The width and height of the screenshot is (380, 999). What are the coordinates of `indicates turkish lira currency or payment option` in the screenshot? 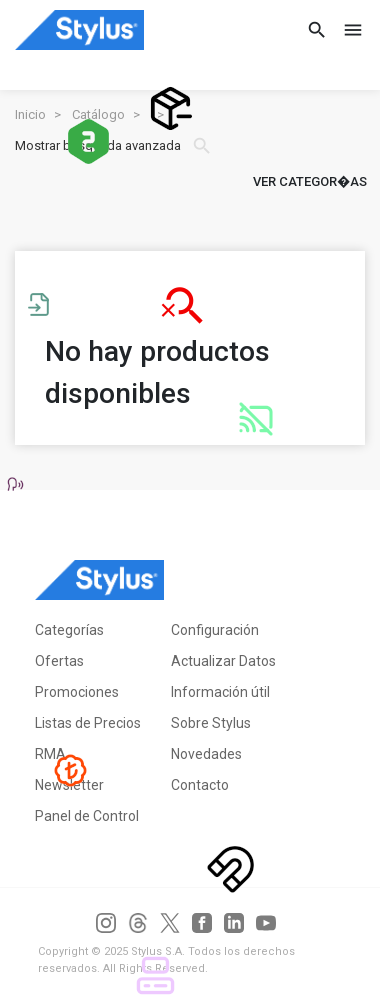 It's located at (70, 770).